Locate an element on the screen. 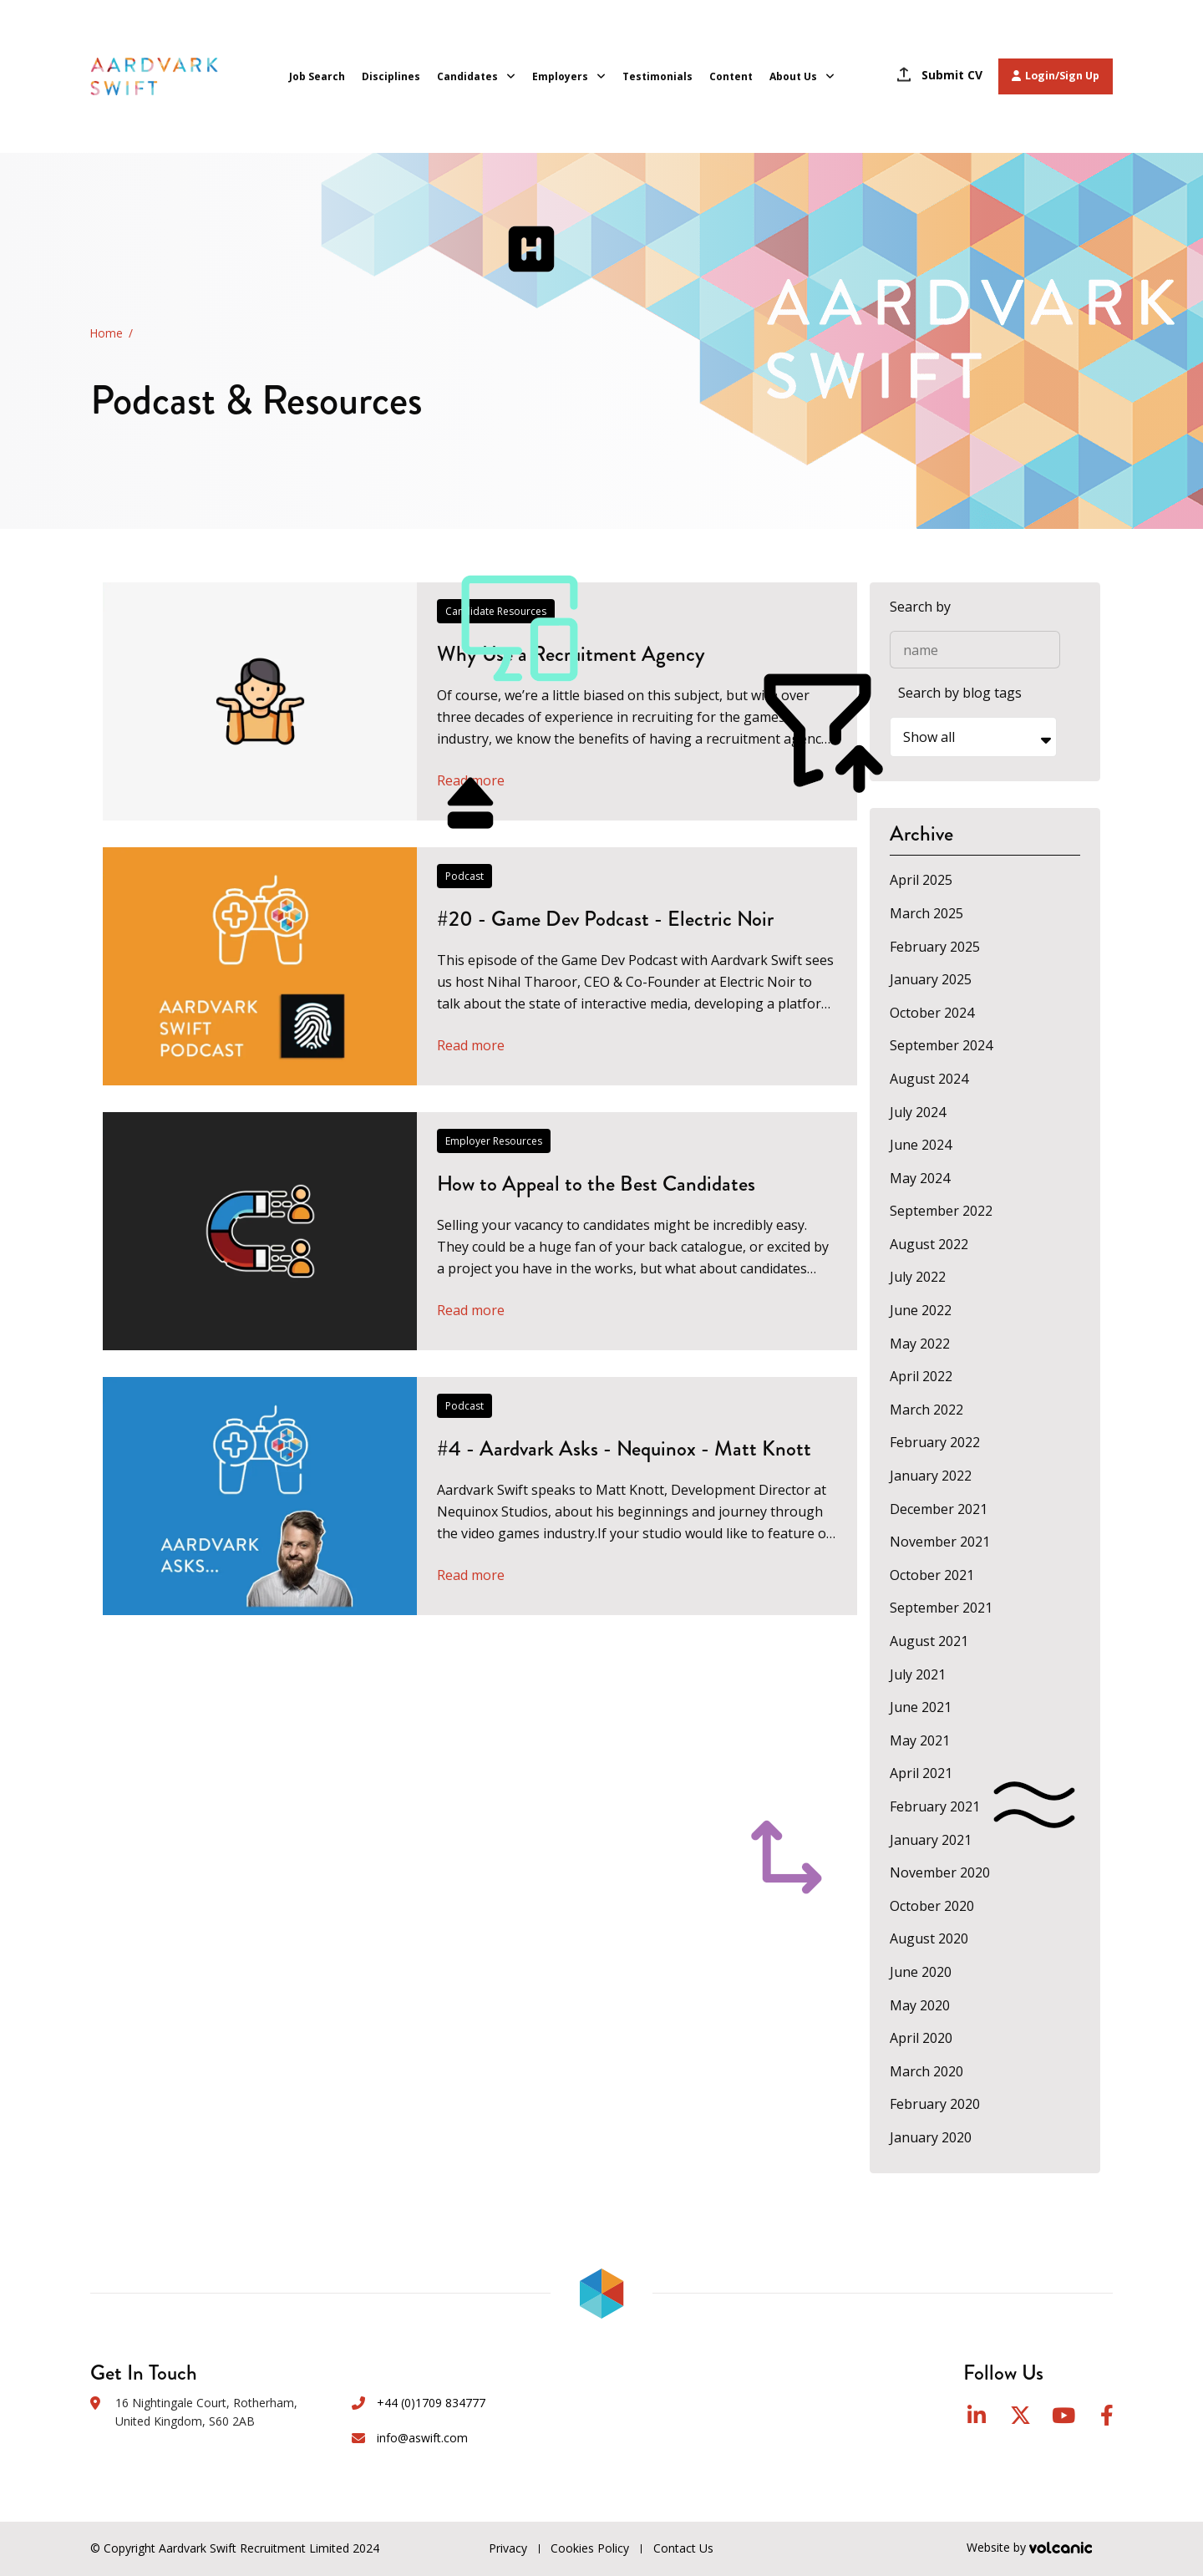 This screenshot has height=2576, width=1203. eject media or disc from player is located at coordinates (470, 803).